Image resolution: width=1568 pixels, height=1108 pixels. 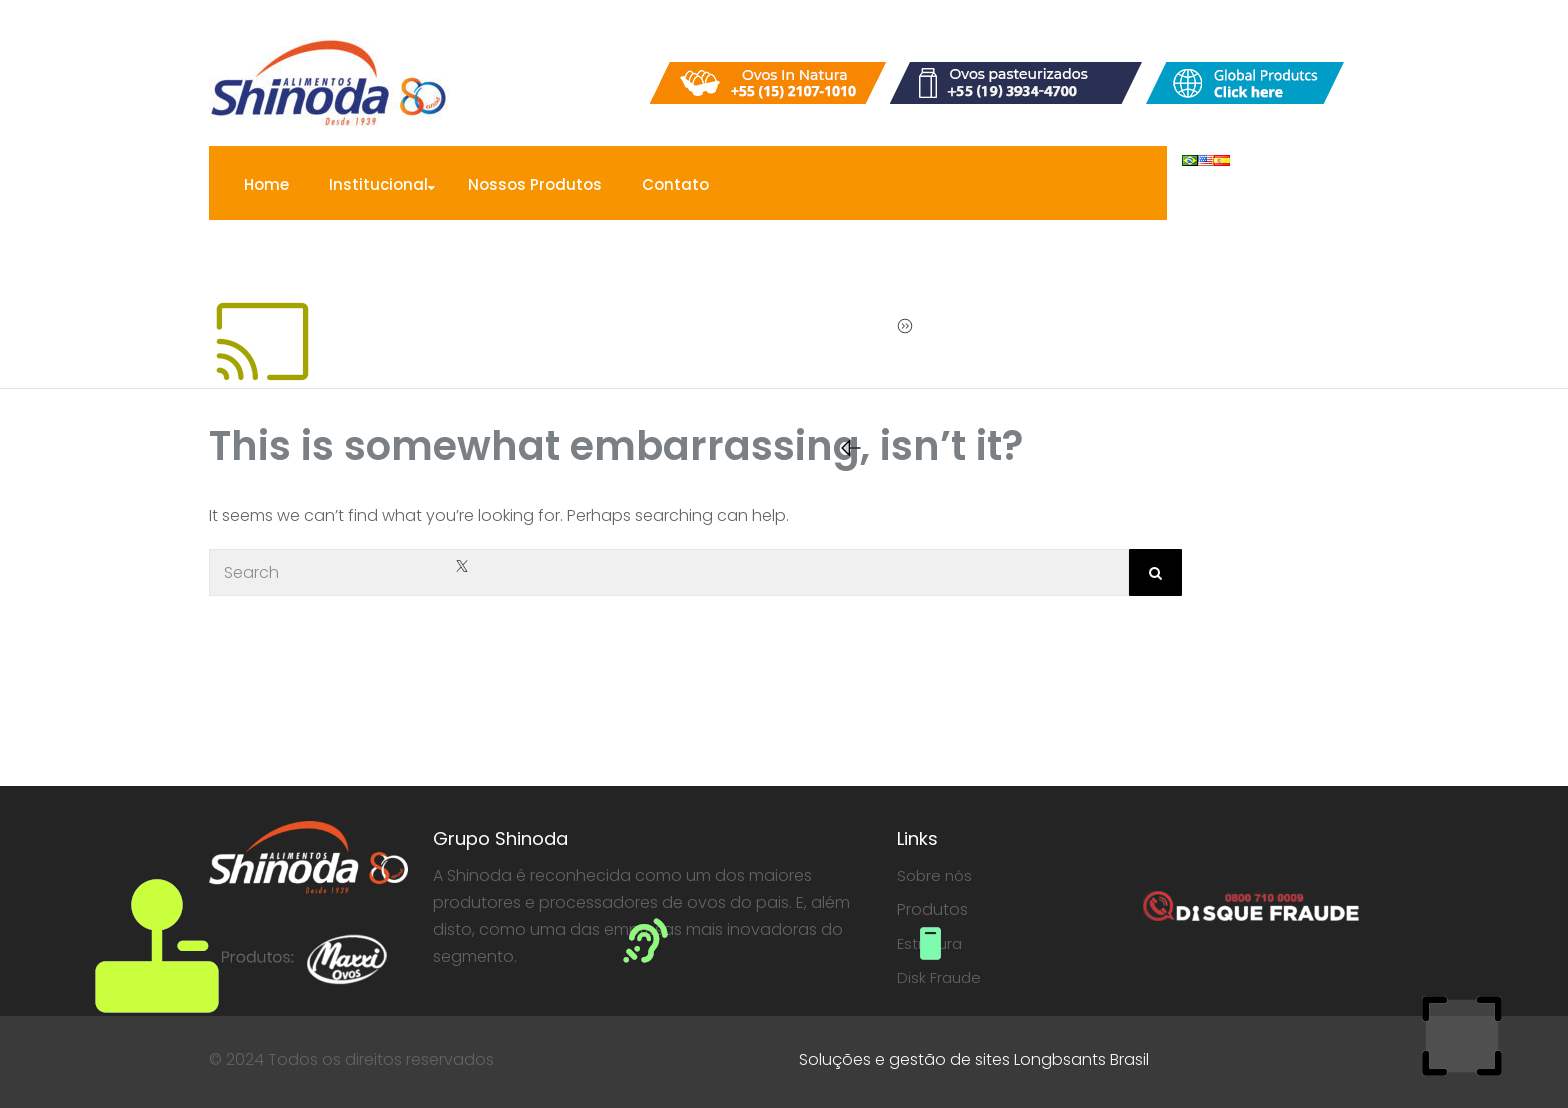 I want to click on mobile device with speaker enabled, so click(x=930, y=943).